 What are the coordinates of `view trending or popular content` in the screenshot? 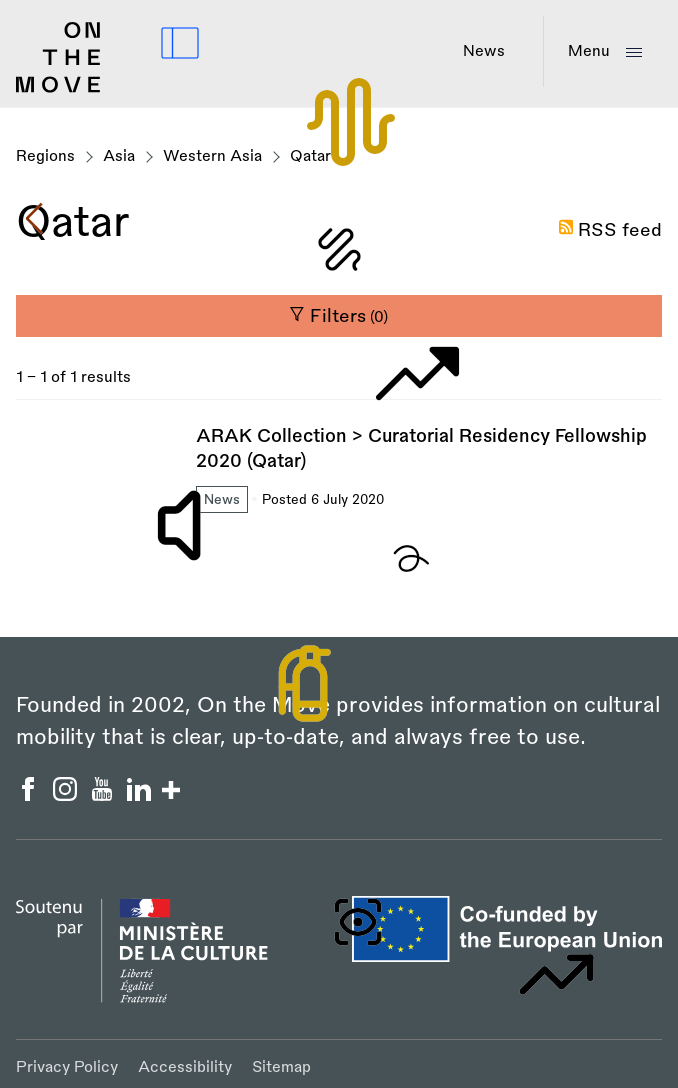 It's located at (556, 974).